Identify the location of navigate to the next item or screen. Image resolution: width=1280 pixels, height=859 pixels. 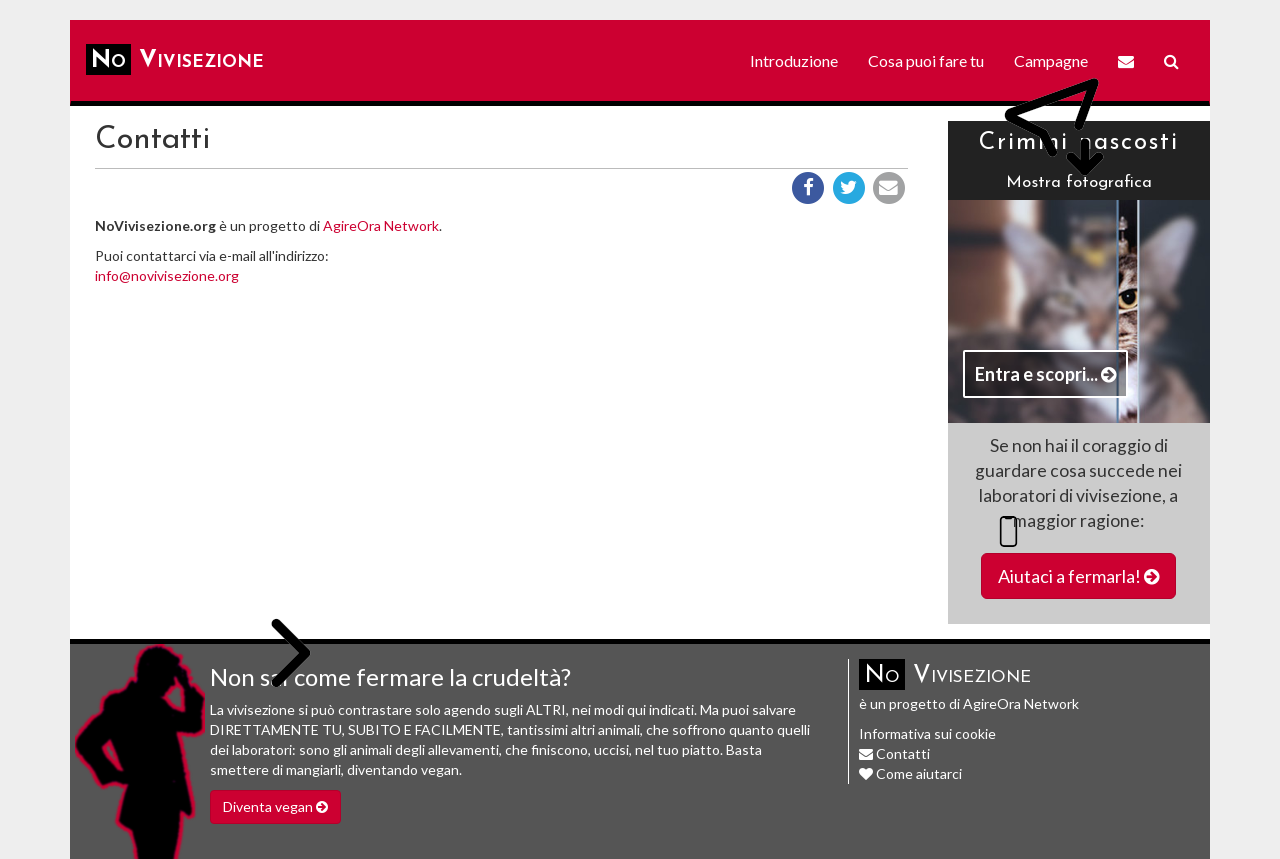
(291, 653).